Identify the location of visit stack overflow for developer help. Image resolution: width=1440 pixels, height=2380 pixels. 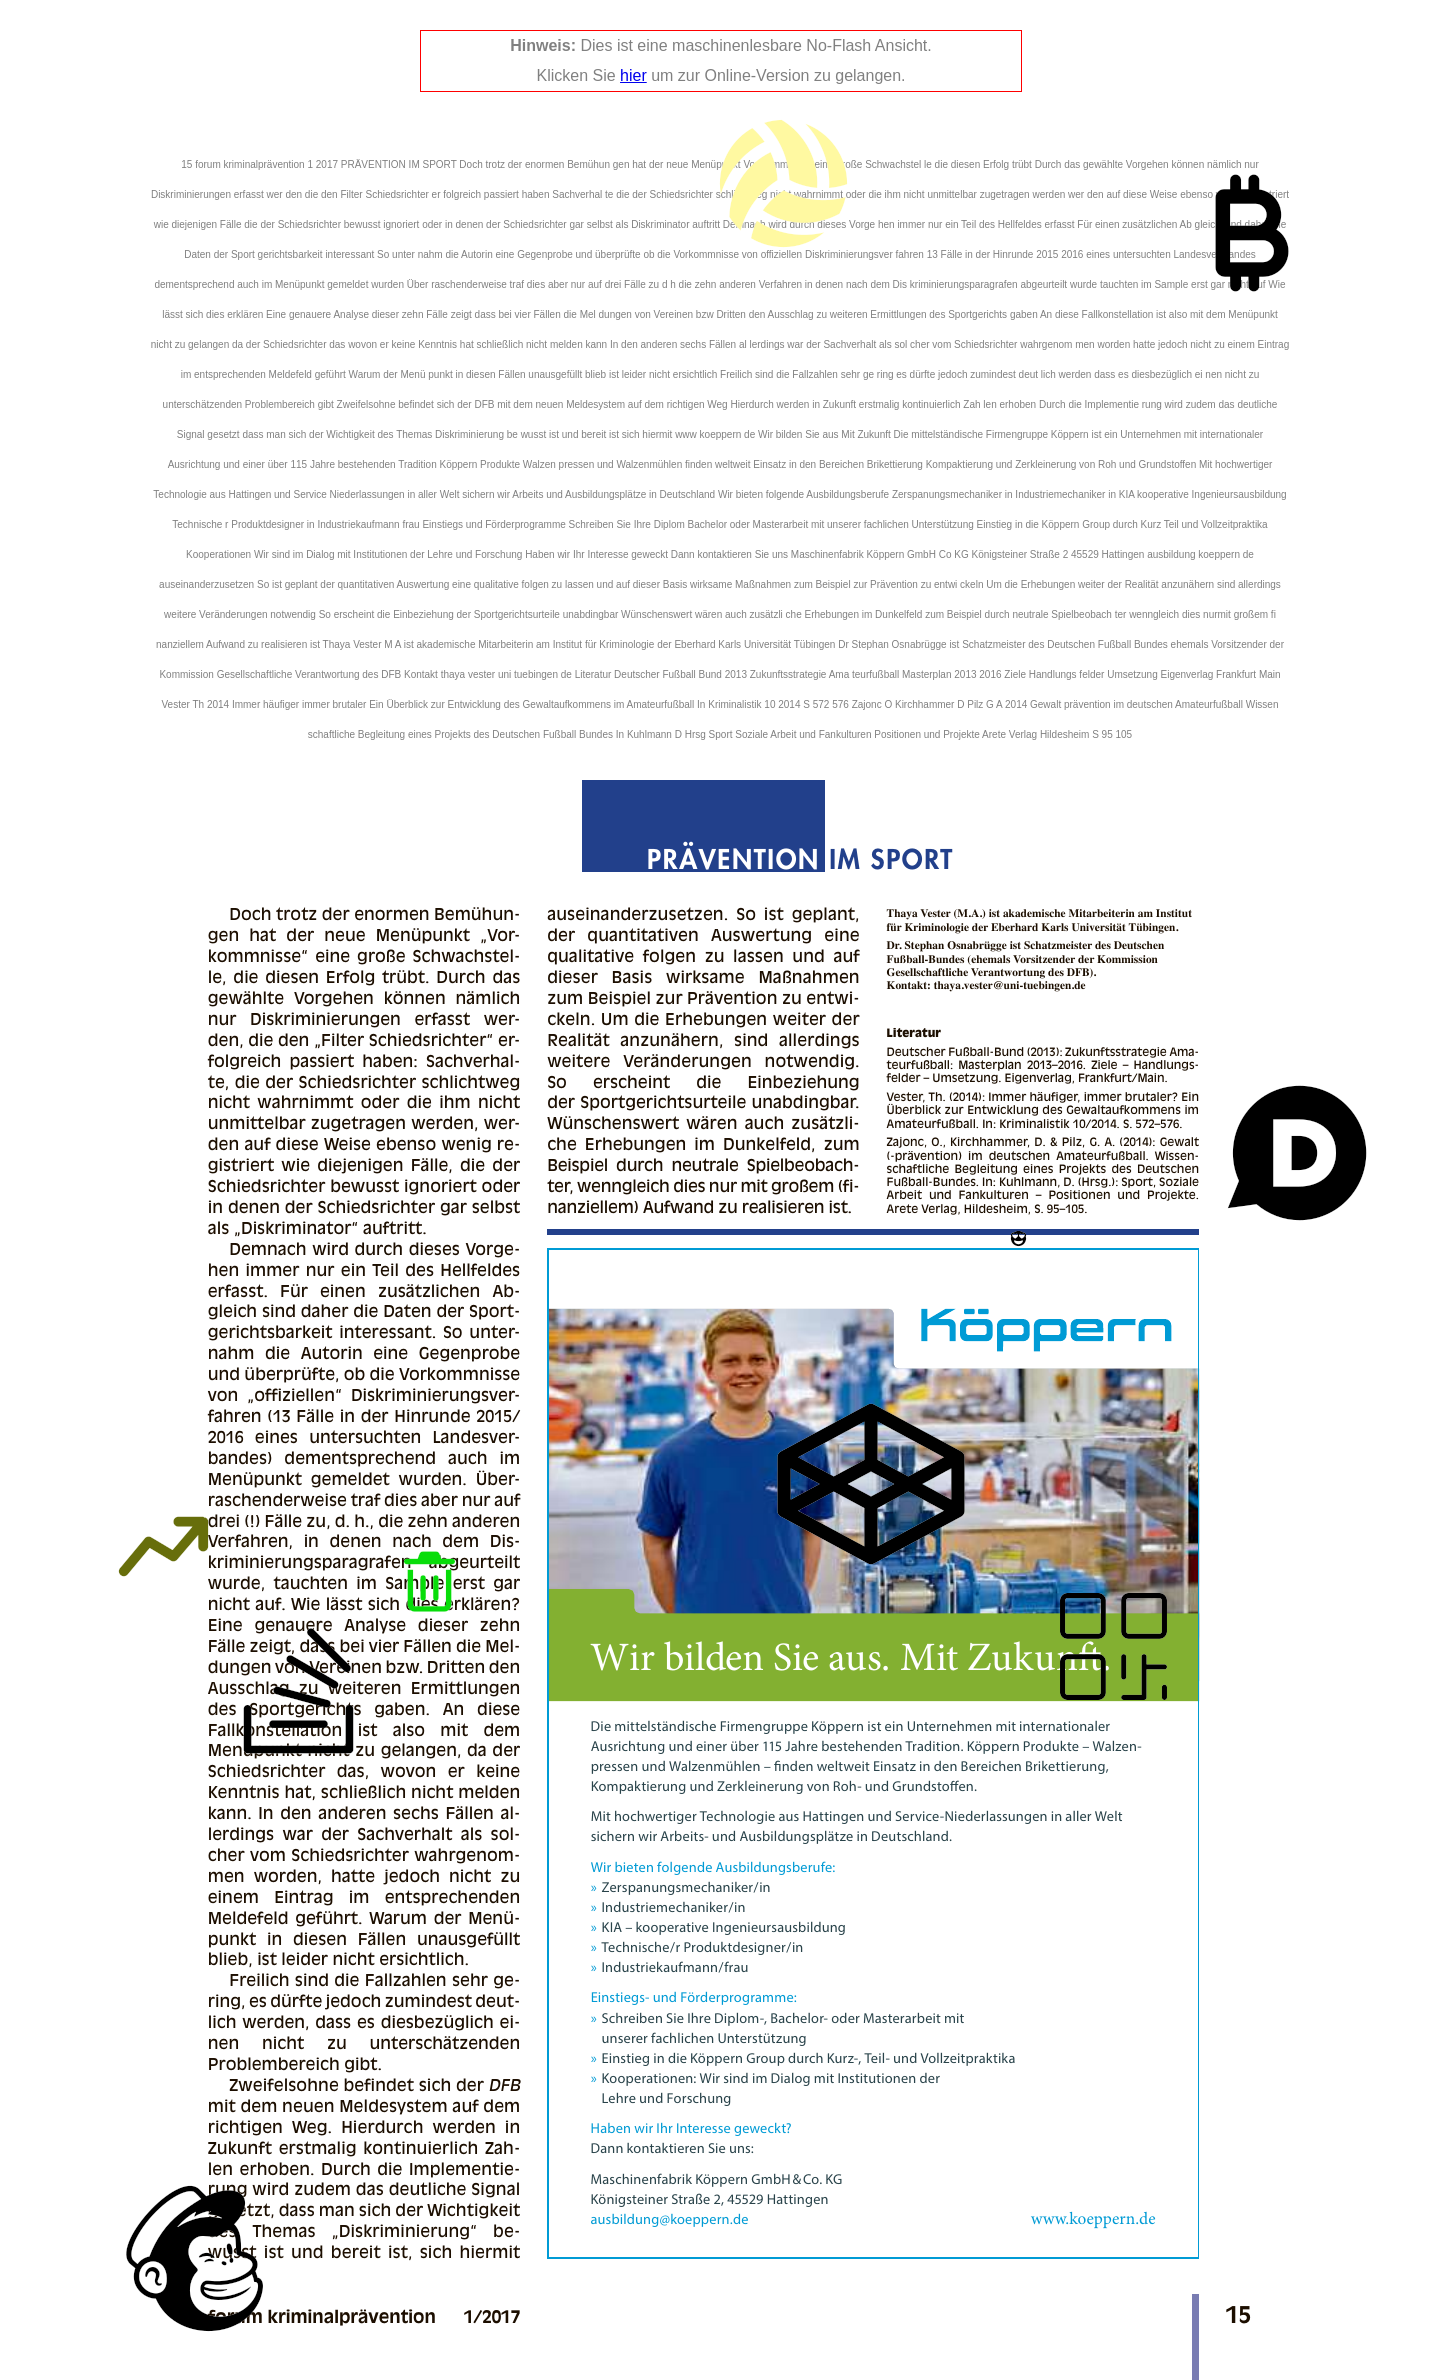
(298, 1693).